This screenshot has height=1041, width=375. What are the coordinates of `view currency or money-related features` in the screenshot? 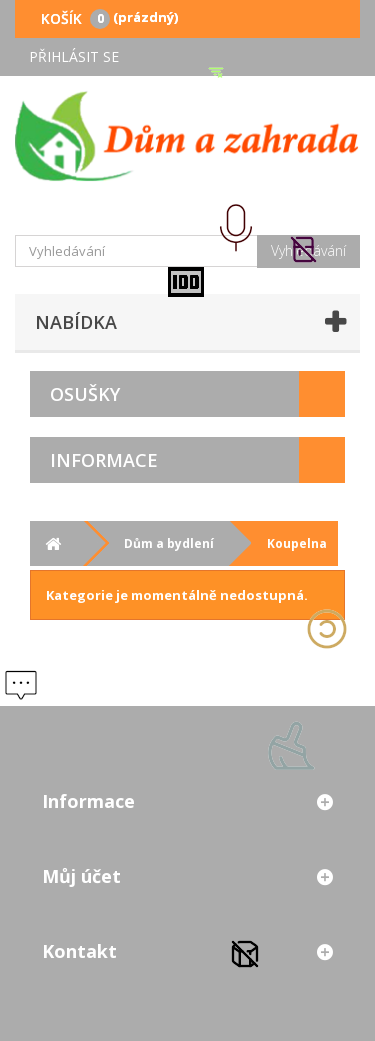 It's located at (186, 282).